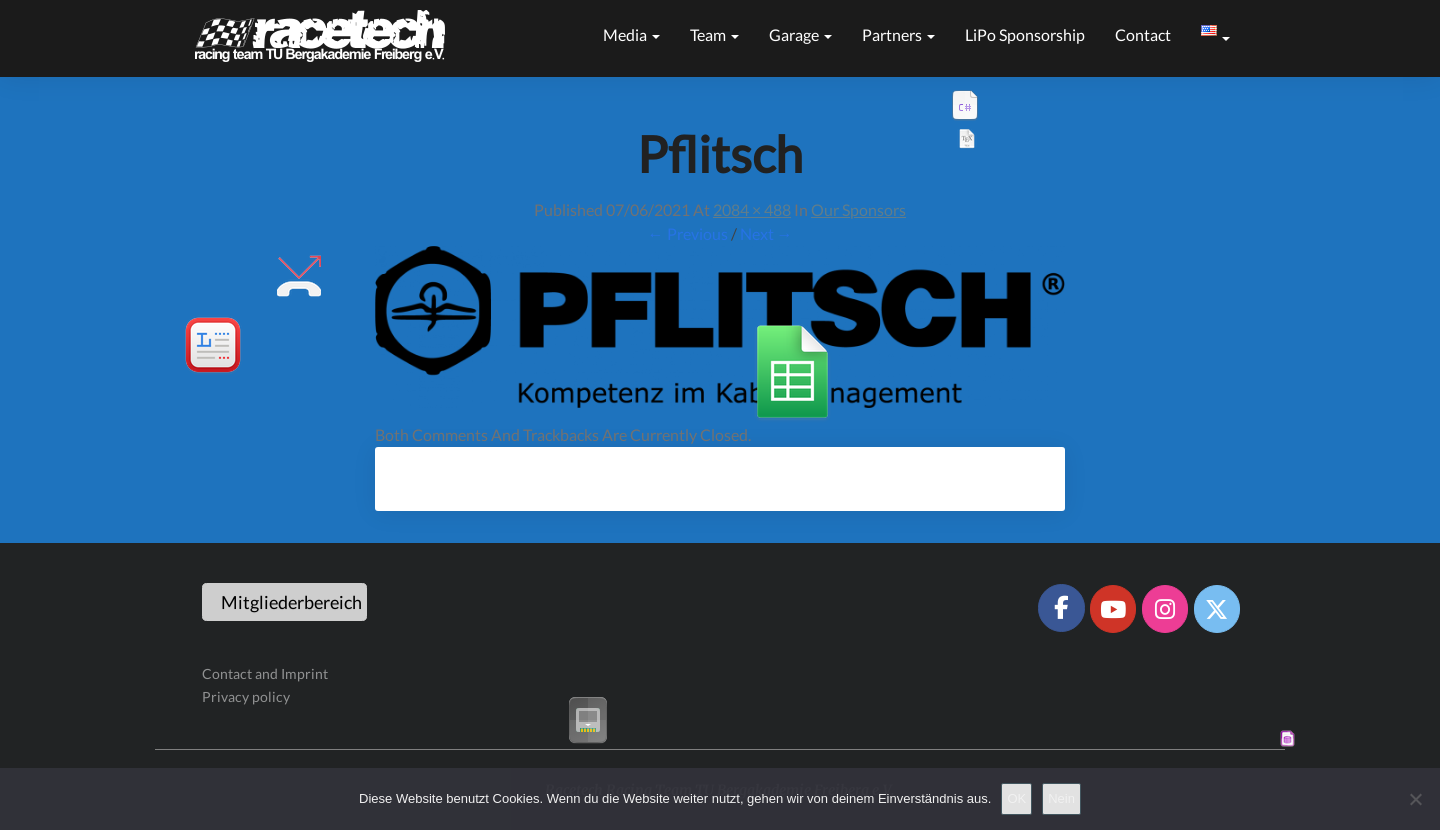  Describe the element at coordinates (213, 345) in the screenshot. I see `open Lorem placeholder text generator app` at that location.